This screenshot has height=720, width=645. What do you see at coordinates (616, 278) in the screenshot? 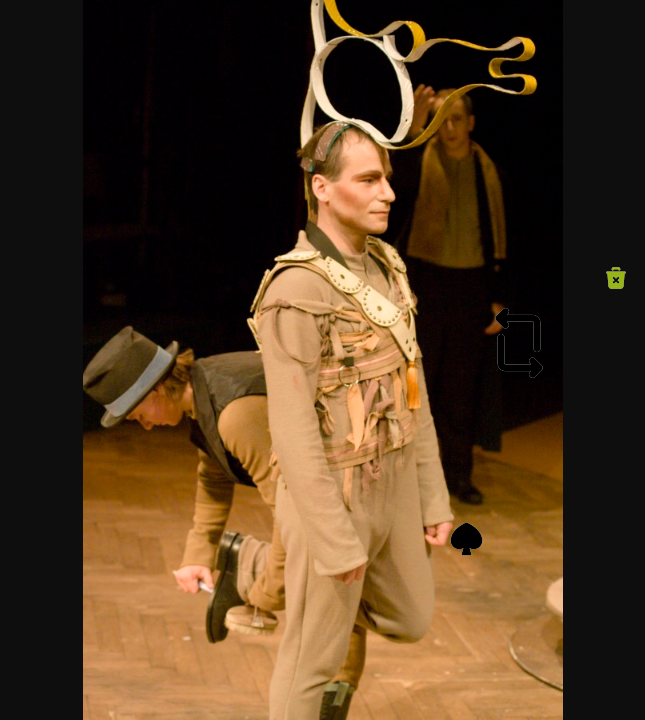
I see `permanently delete item` at bounding box center [616, 278].